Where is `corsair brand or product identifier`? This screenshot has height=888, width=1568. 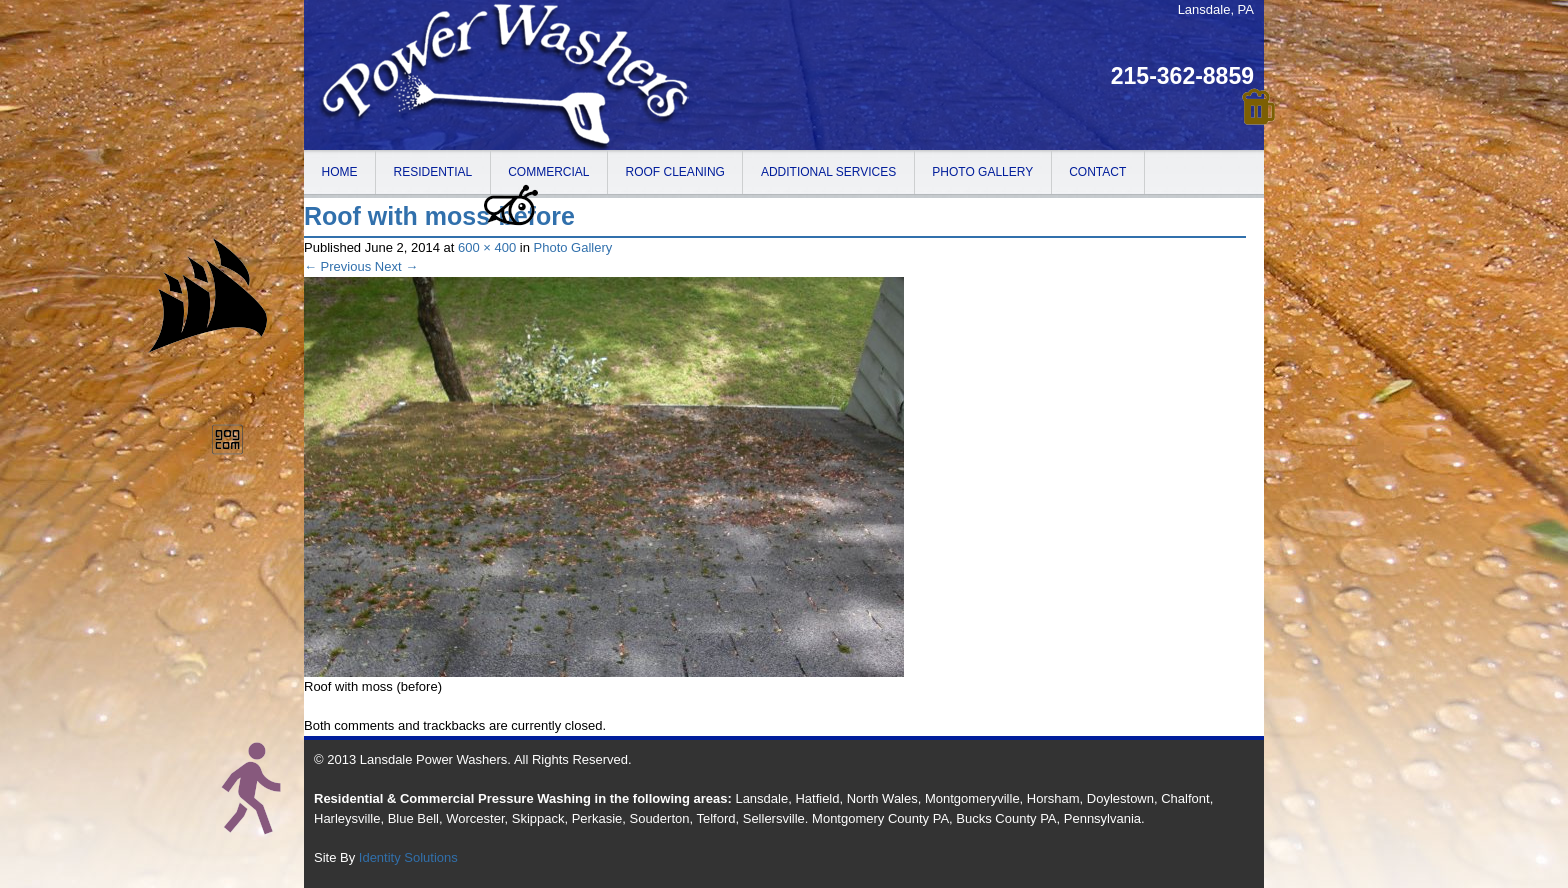 corsair brand or product identifier is located at coordinates (207, 295).